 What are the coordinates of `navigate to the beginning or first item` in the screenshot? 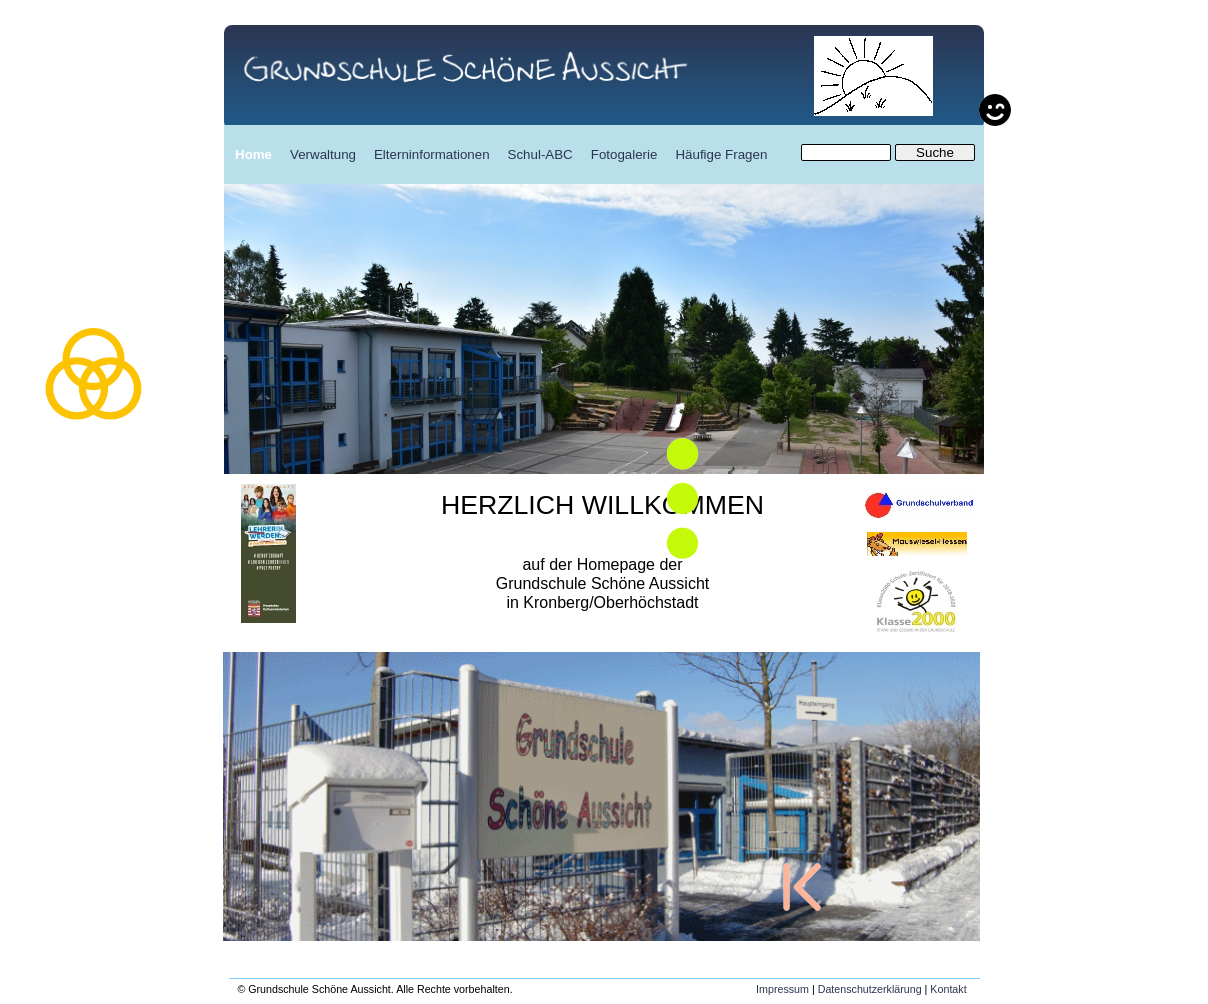 It's located at (801, 887).